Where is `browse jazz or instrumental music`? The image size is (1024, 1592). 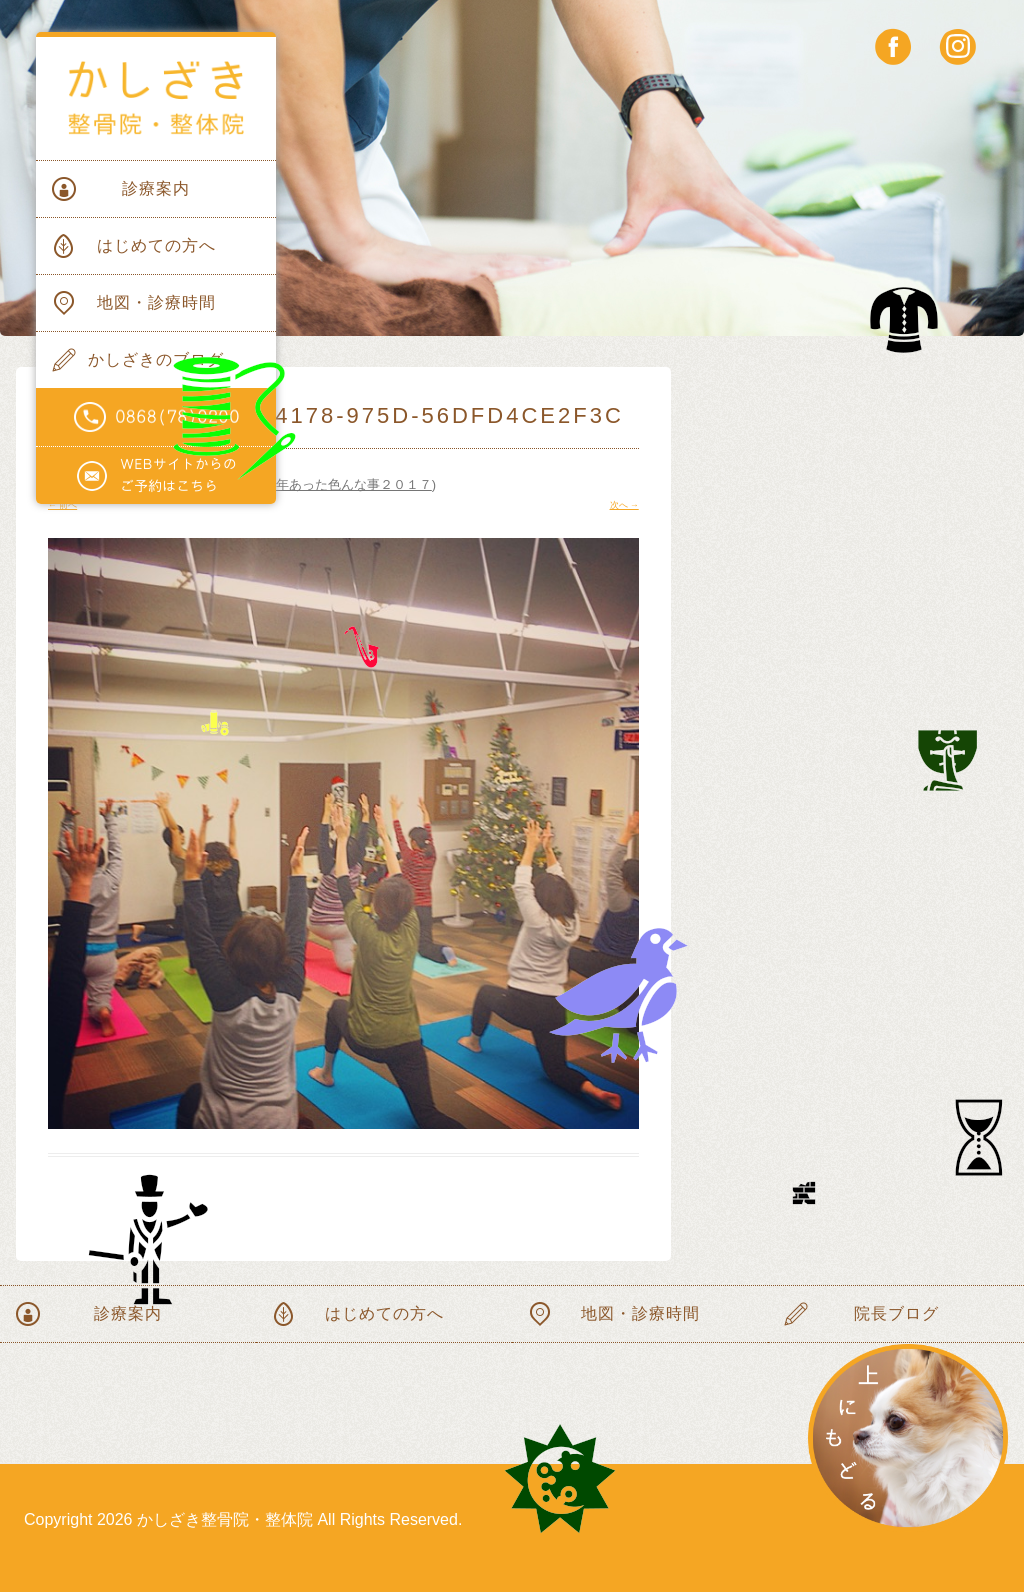 browse jazz or instrumental music is located at coordinates (362, 647).